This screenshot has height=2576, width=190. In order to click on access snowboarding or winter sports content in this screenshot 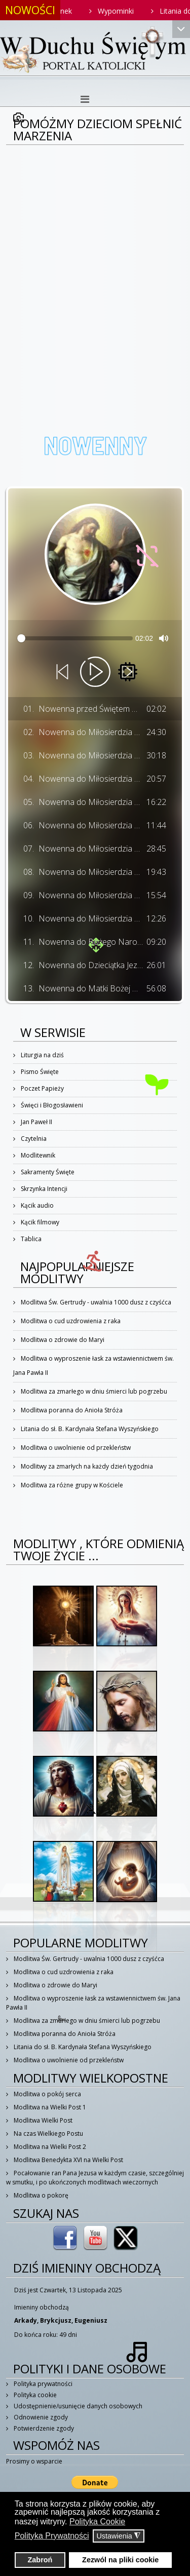, I will do `click(92, 1261)`.